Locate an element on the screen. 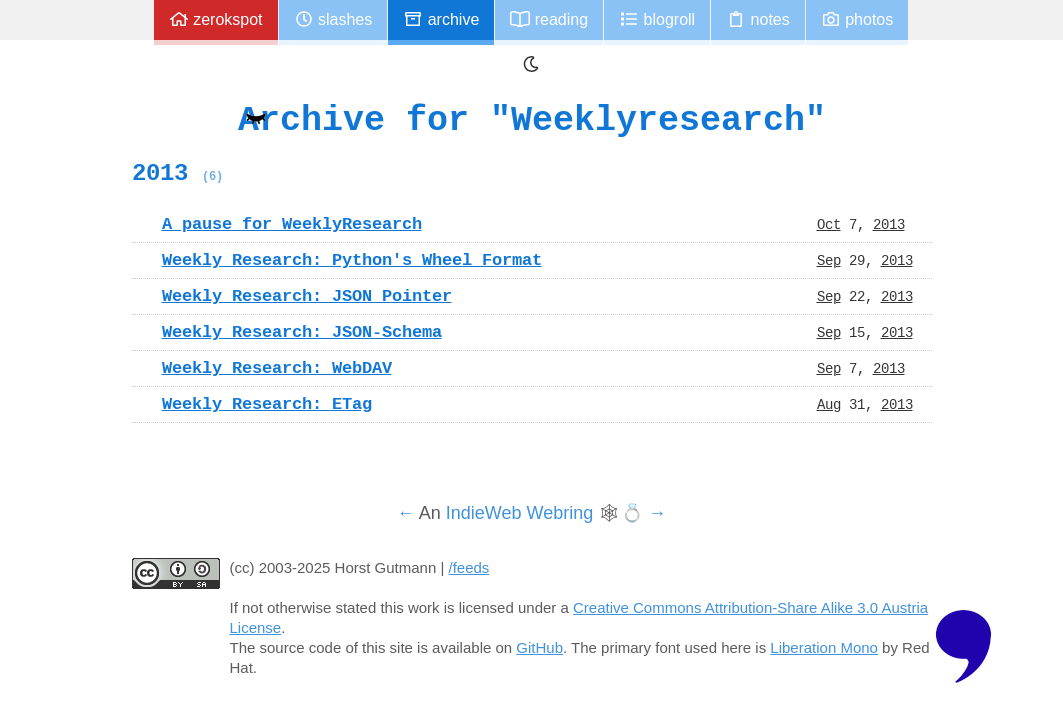 The height and width of the screenshot is (720, 1063). hide password or sensitive content is located at coordinates (256, 118).